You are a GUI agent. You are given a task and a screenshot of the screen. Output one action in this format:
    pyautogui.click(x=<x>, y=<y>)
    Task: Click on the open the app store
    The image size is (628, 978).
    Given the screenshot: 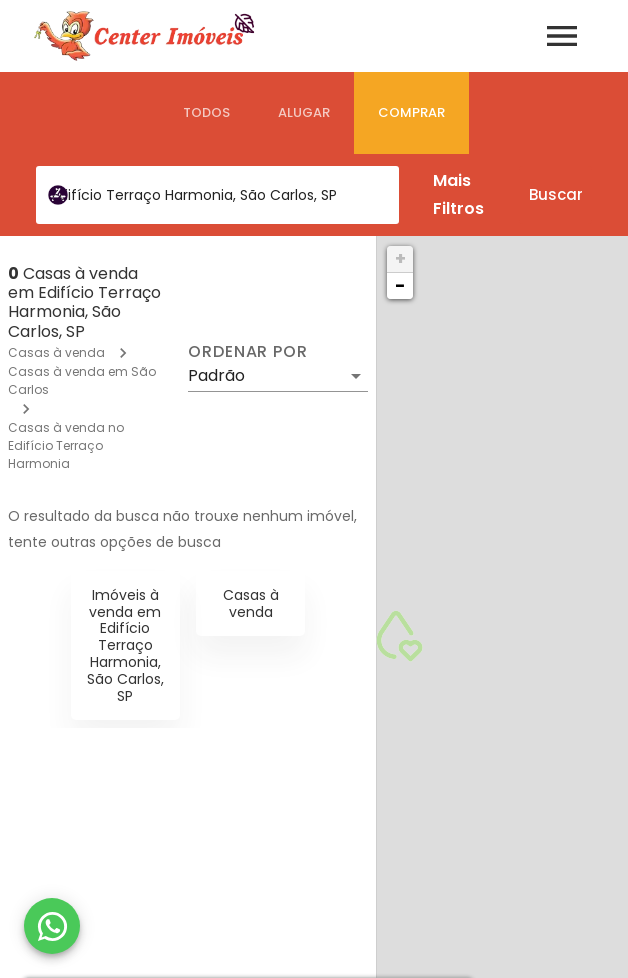 What is the action you would take?
    pyautogui.click(x=58, y=195)
    